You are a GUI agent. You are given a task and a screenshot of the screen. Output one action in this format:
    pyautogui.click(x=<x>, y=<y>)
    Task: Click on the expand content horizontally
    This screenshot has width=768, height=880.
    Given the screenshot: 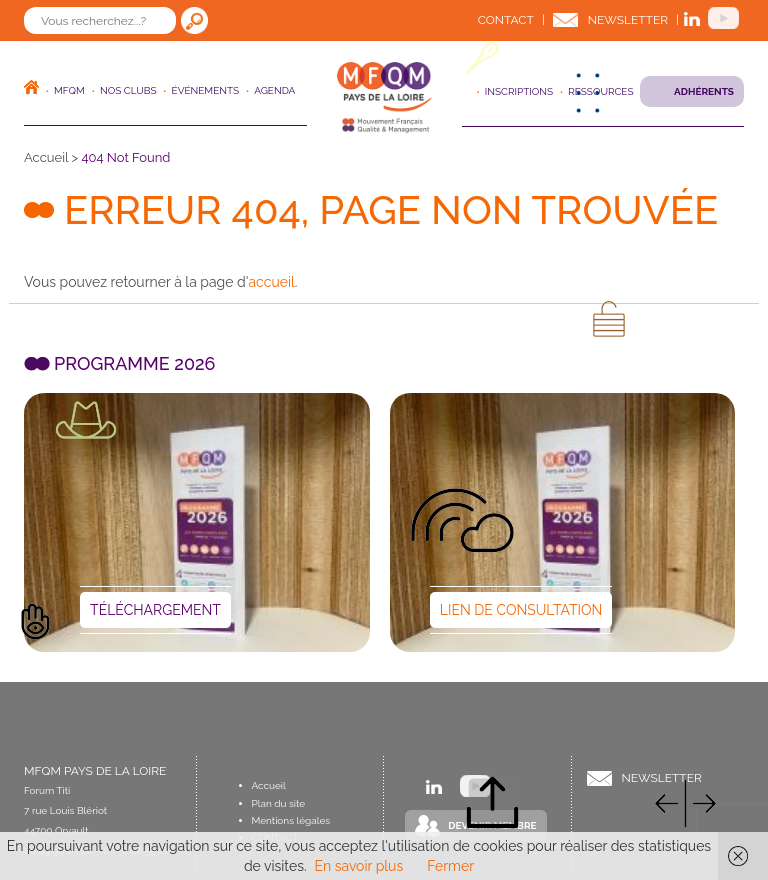 What is the action you would take?
    pyautogui.click(x=685, y=803)
    